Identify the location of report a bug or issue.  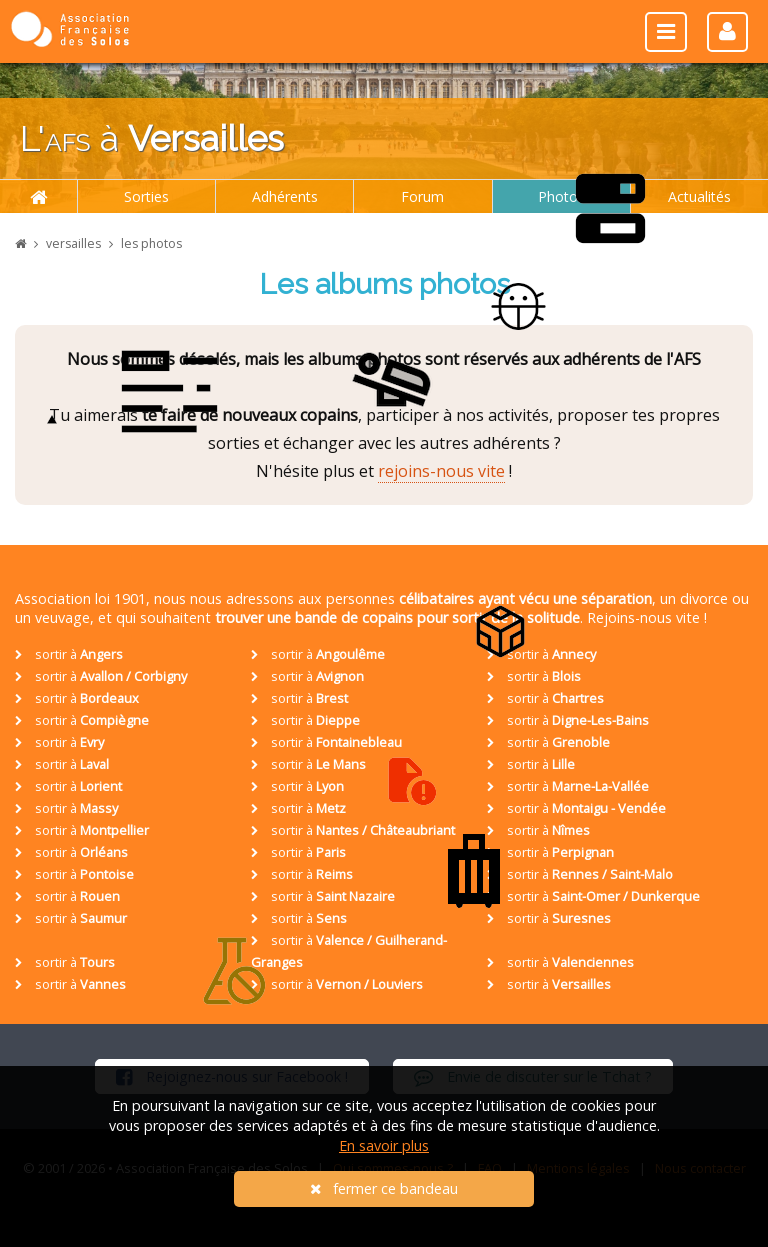
(518, 306).